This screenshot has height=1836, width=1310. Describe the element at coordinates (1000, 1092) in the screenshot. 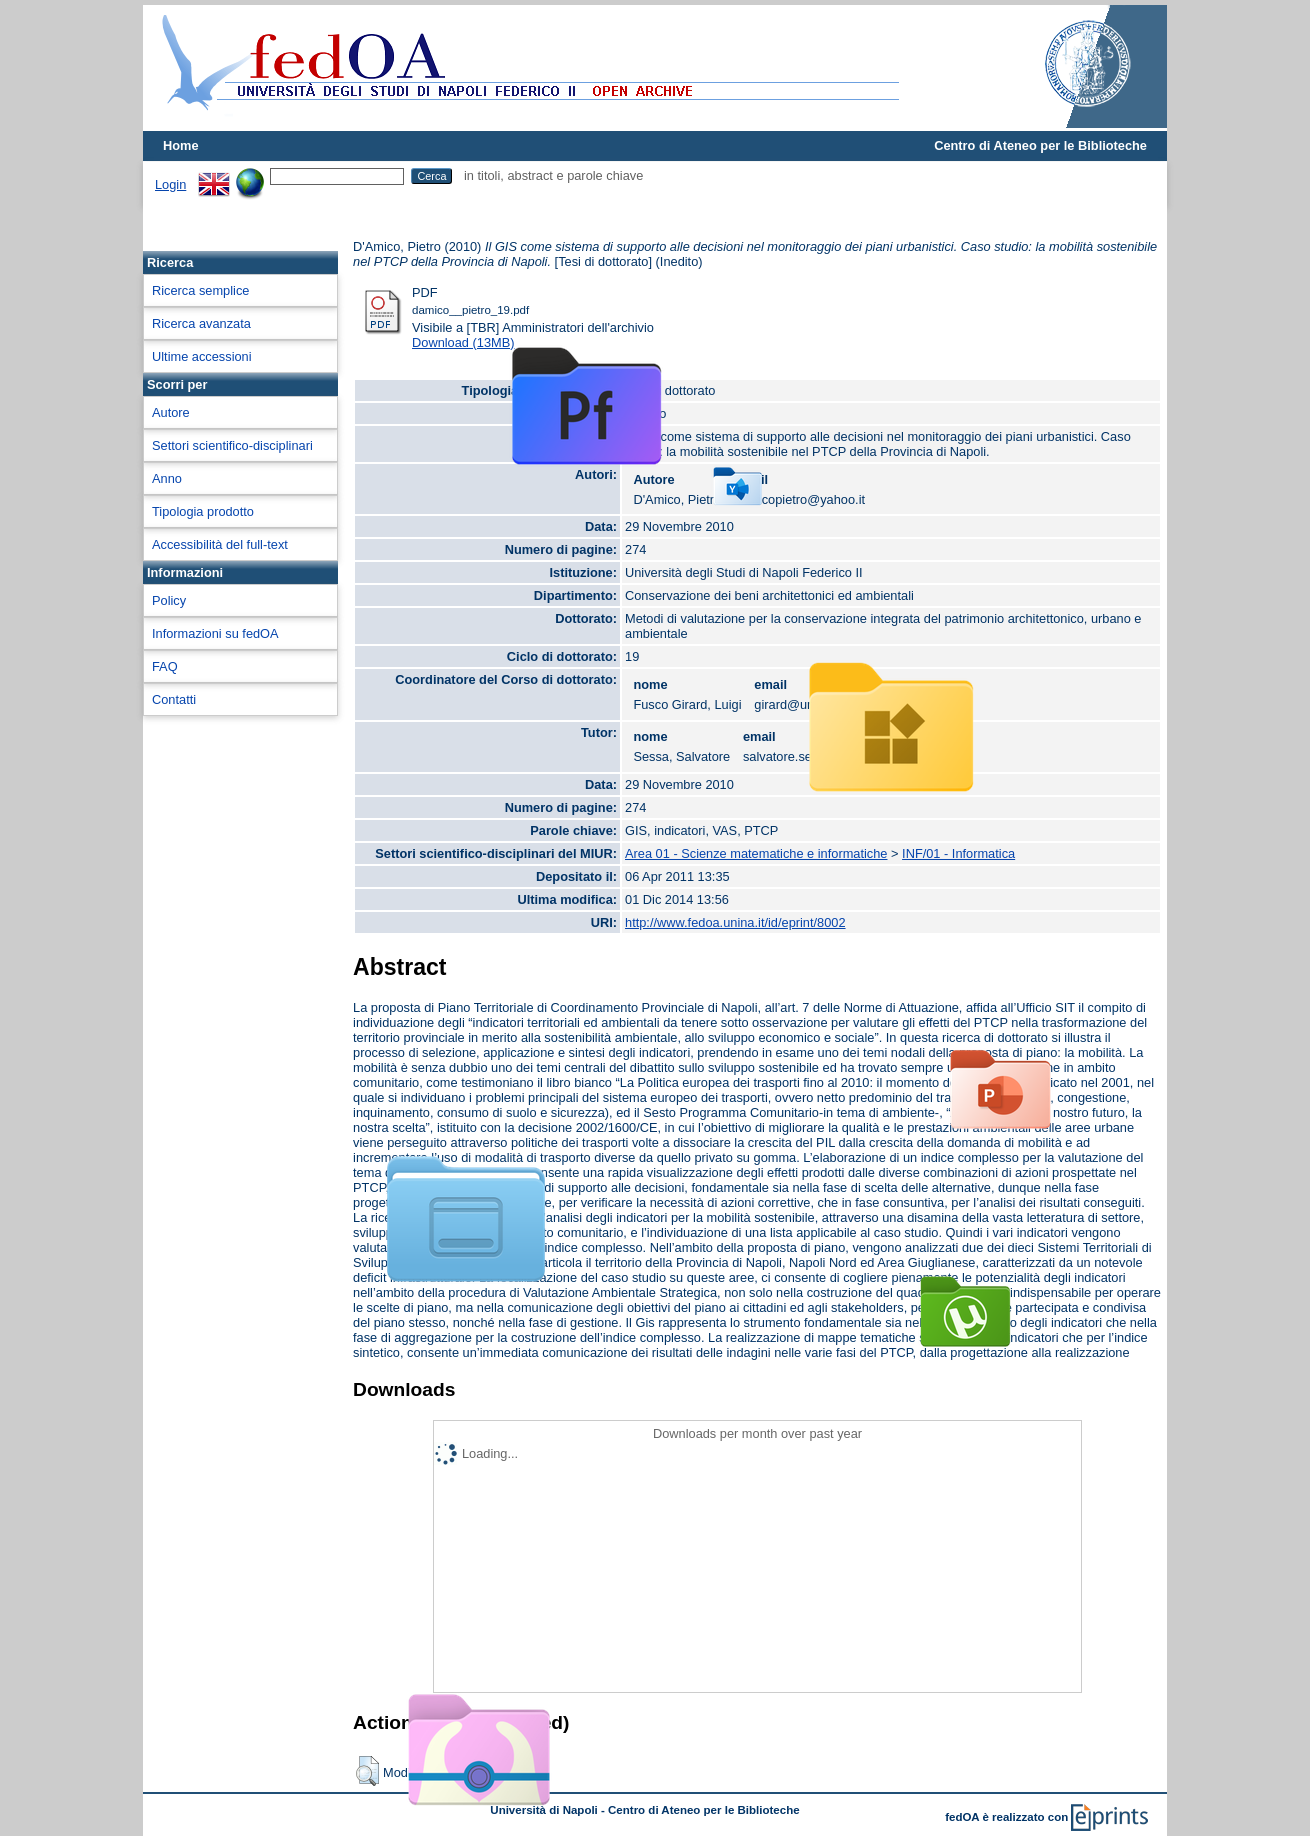

I see `open folder containing PowerPoint files` at that location.